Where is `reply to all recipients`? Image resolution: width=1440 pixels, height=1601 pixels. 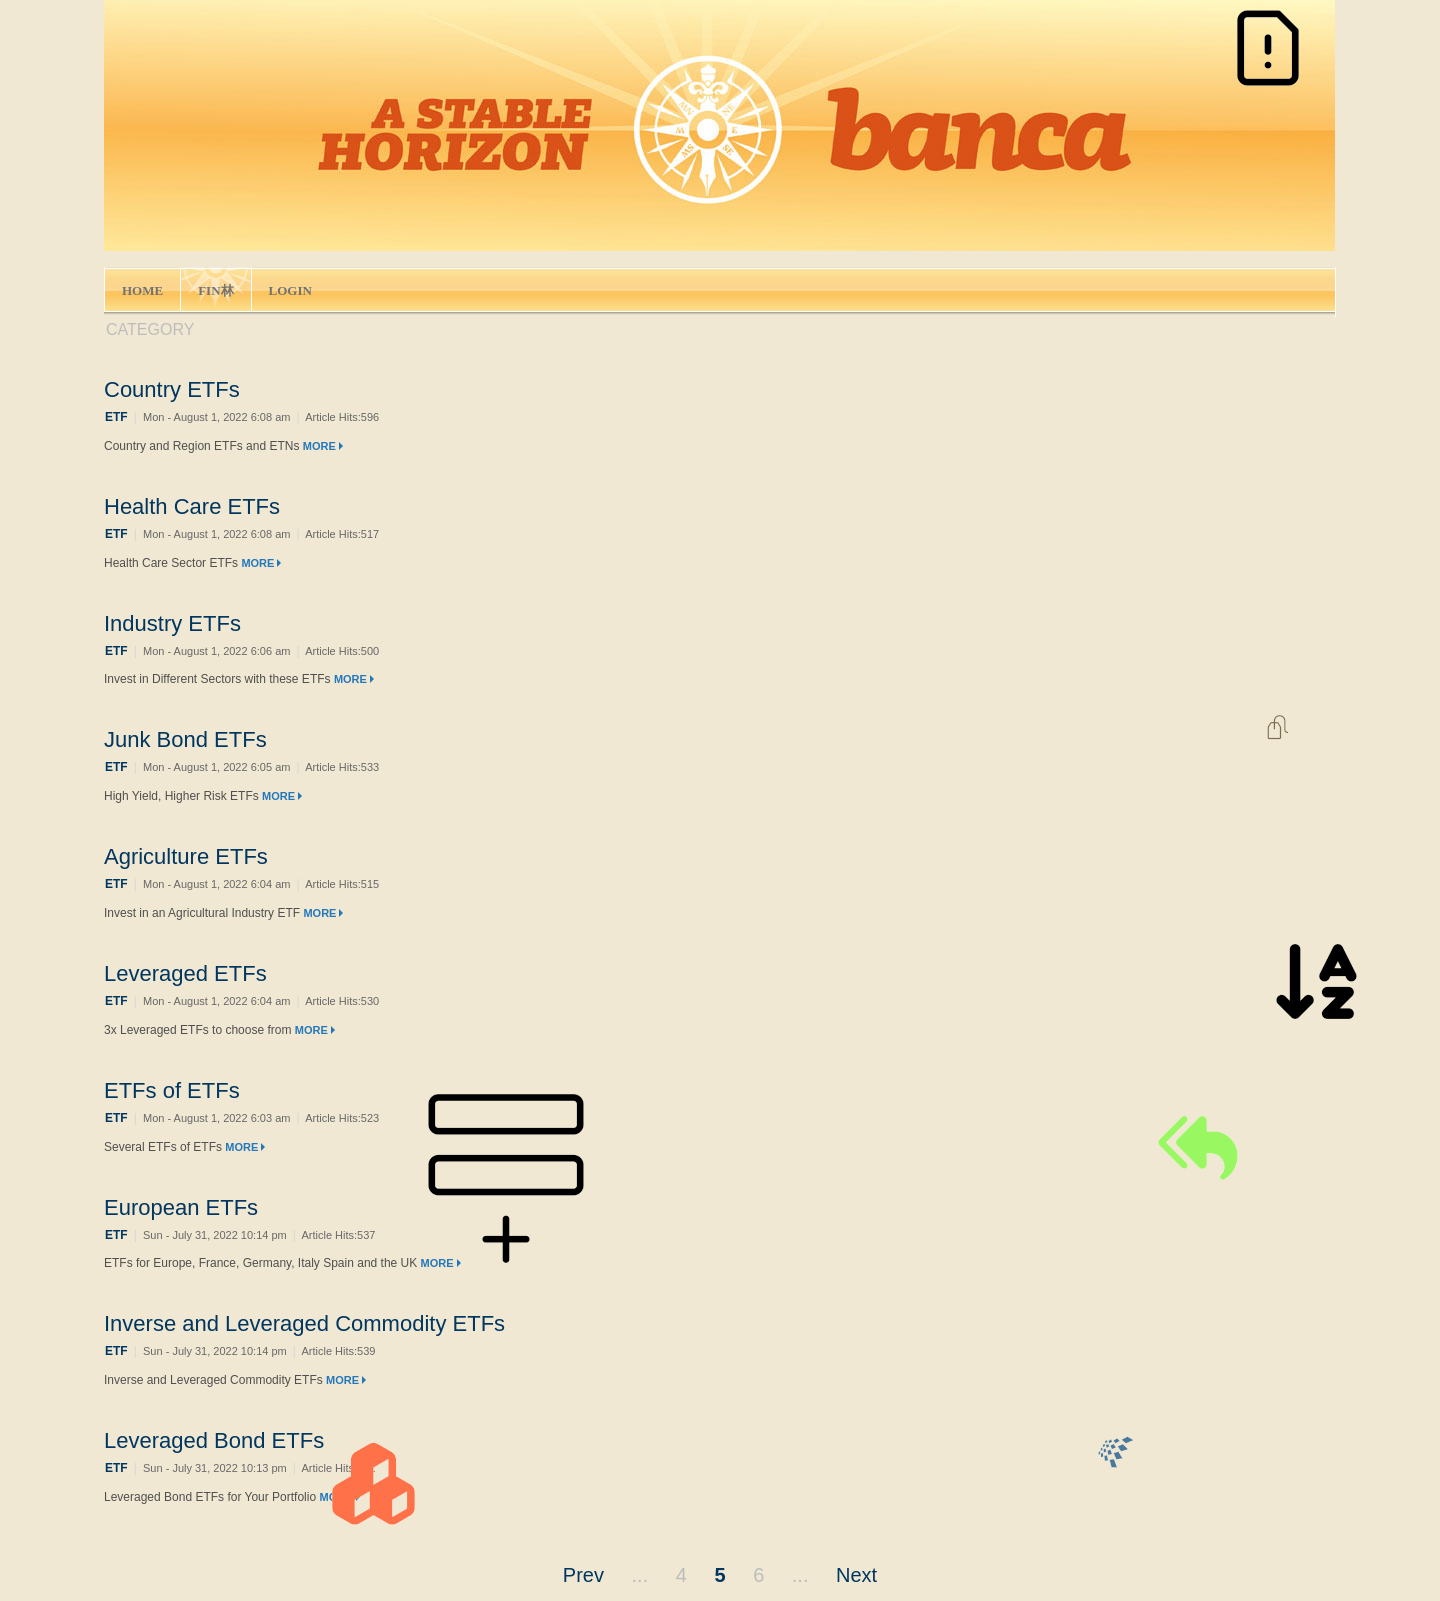
reply to all recipients is located at coordinates (1198, 1149).